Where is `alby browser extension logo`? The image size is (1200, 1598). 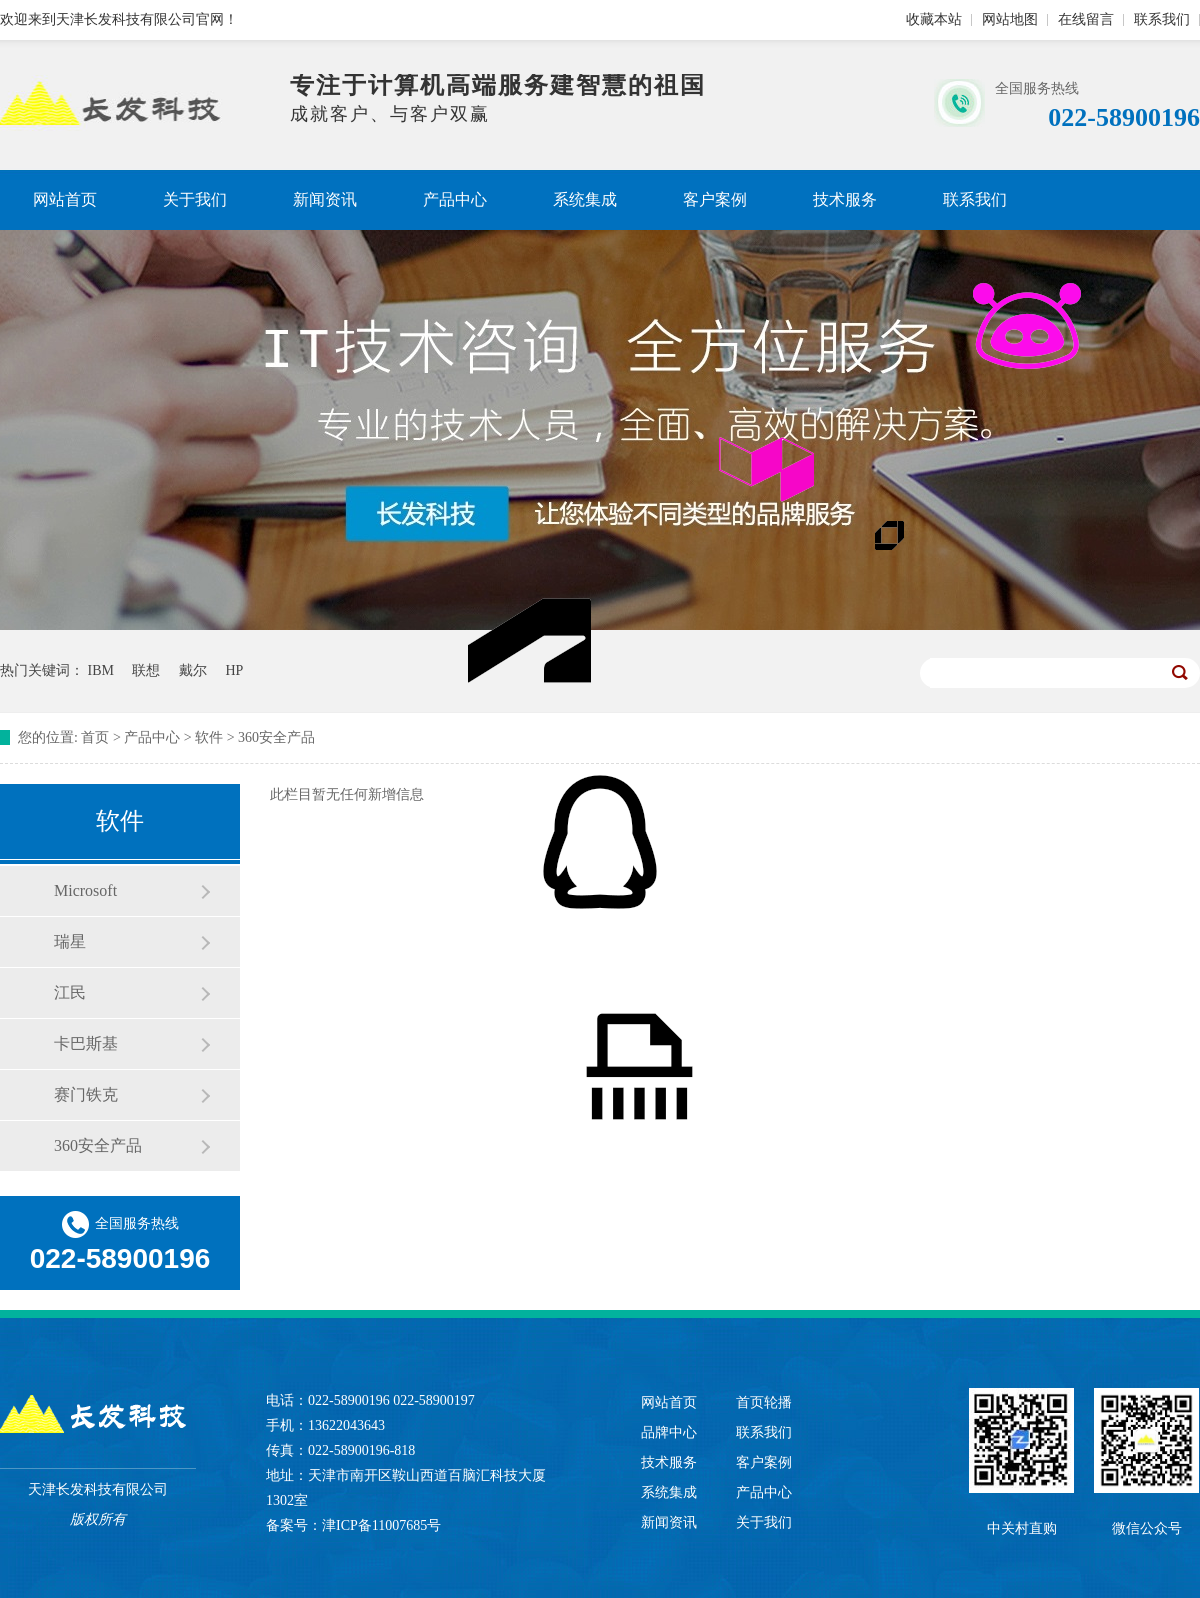 alby browser extension logo is located at coordinates (1027, 326).